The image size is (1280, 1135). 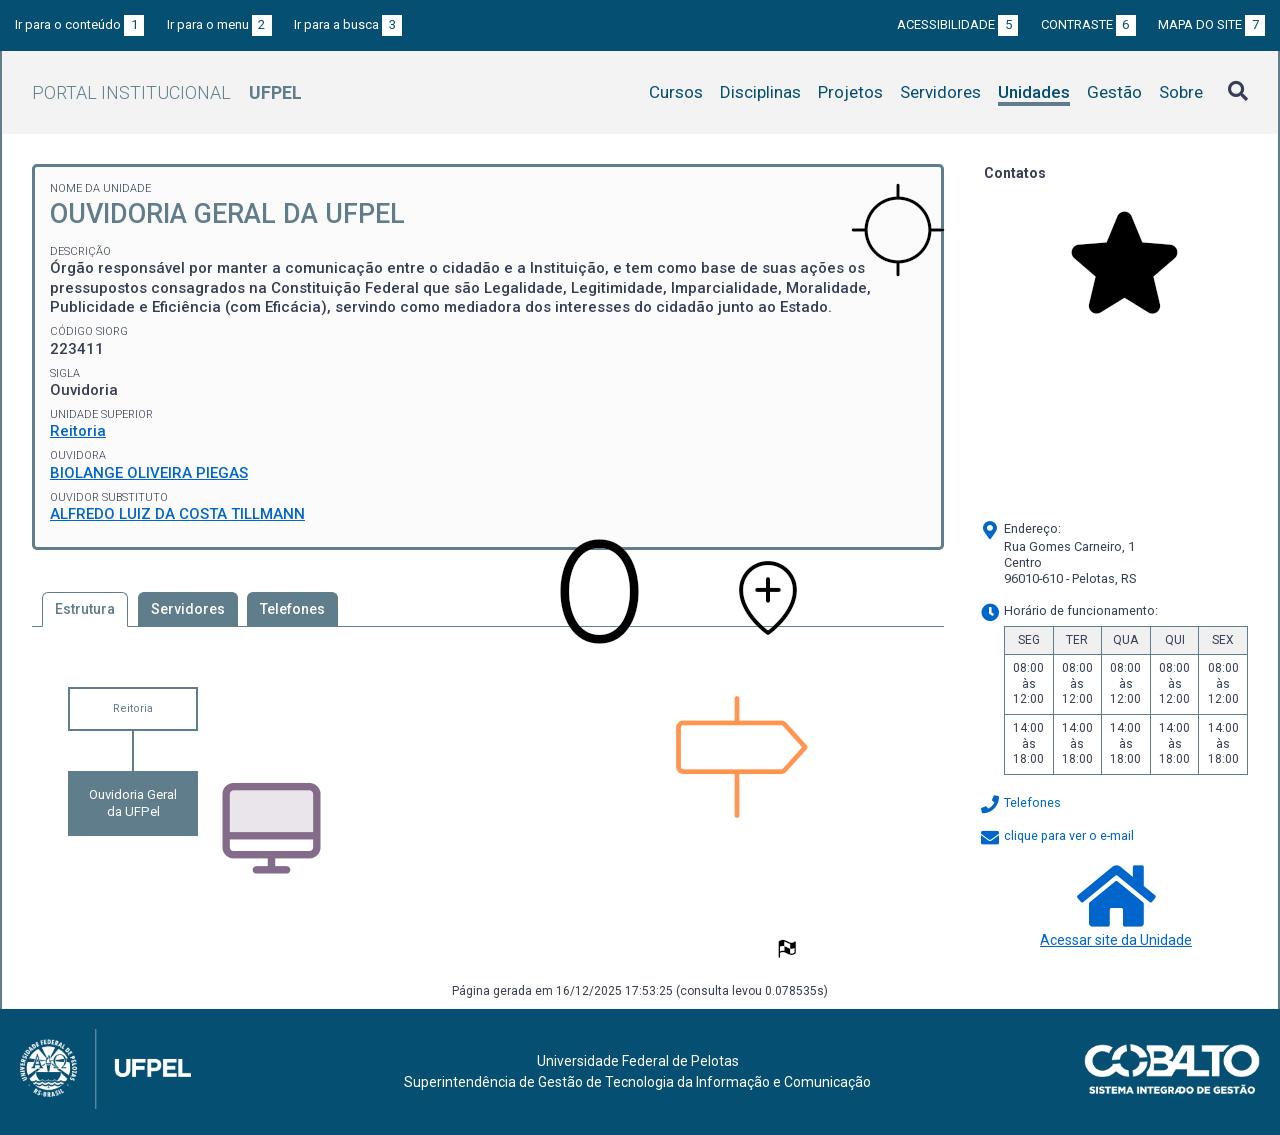 I want to click on access current location, so click(x=898, y=230).